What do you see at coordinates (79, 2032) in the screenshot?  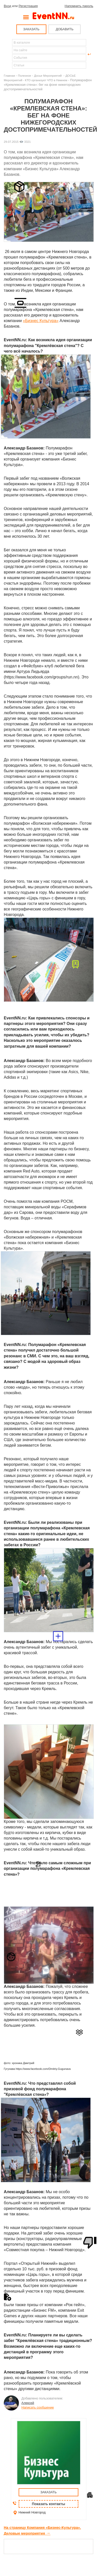 I see `open dropbox cloud storage` at bounding box center [79, 2032].